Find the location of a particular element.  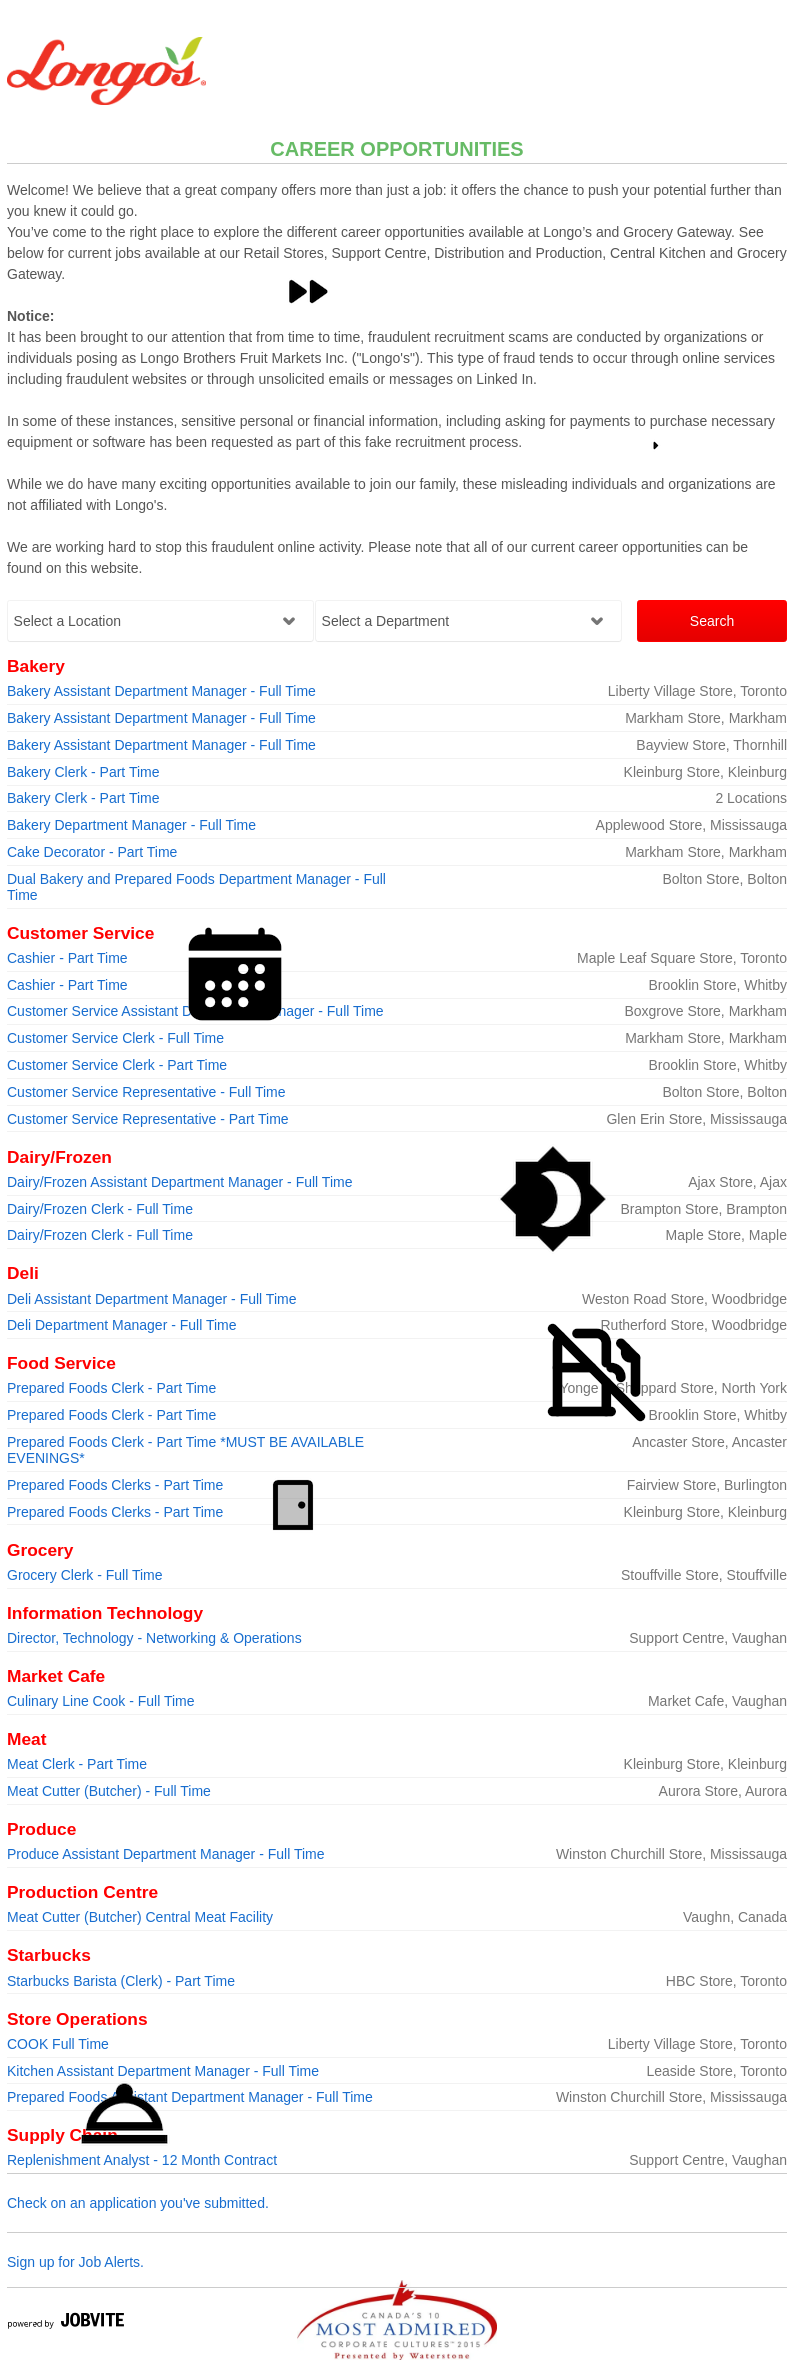

skip forward in media playback is located at coordinates (307, 291).